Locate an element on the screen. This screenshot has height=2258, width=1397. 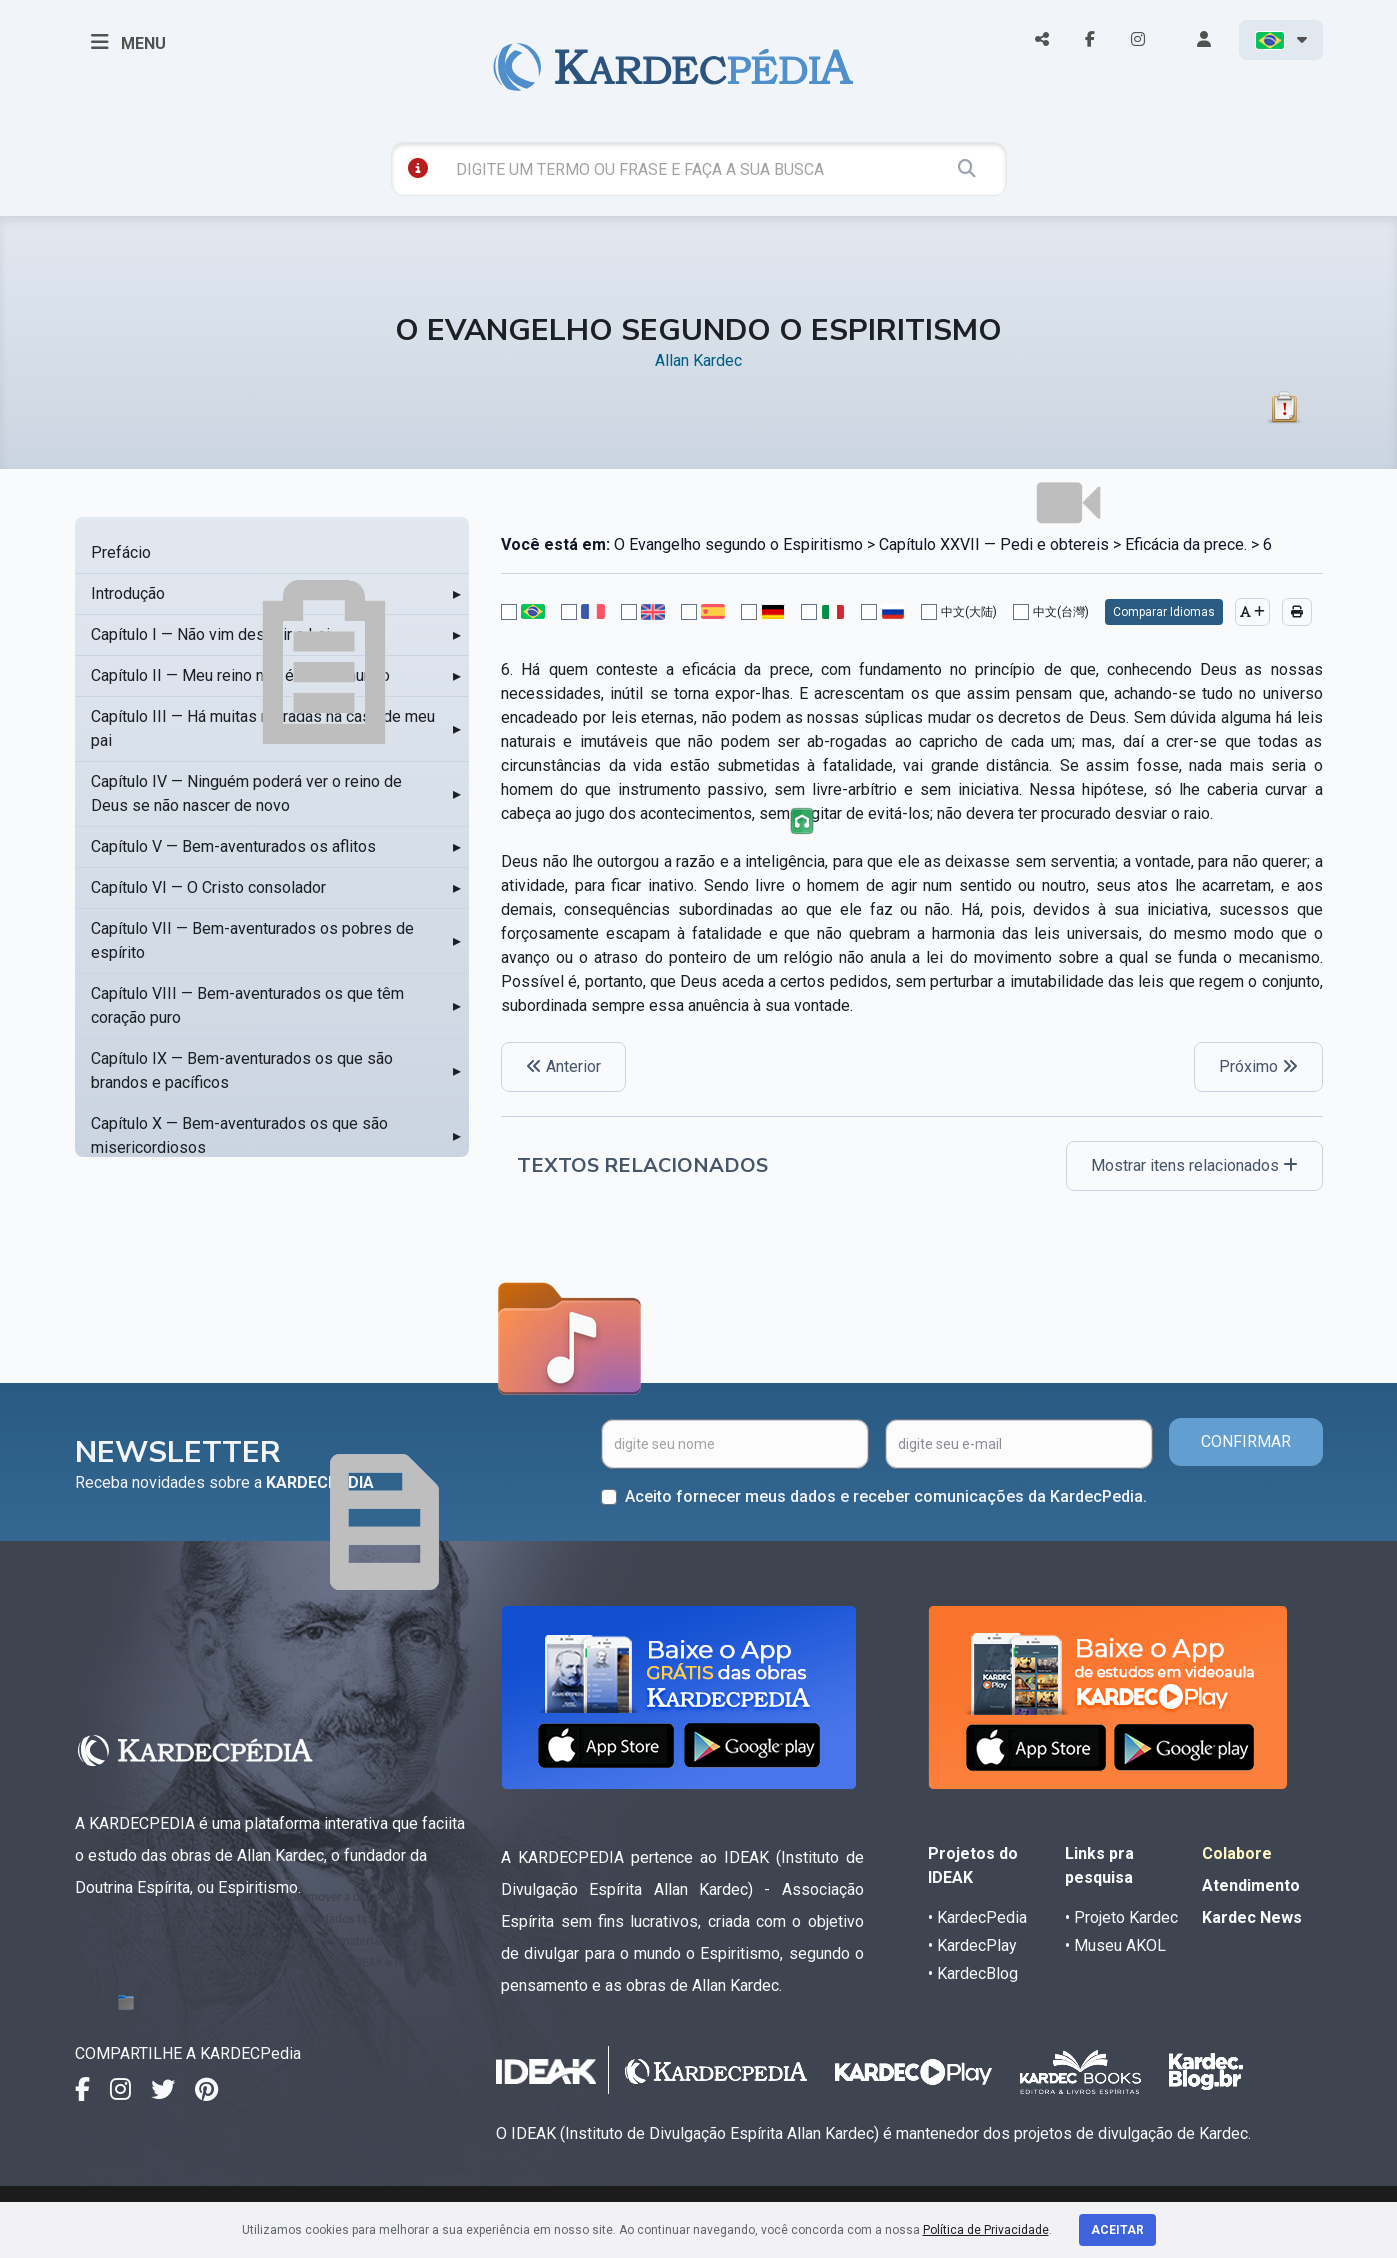
open a folder to view its contents is located at coordinates (126, 2002).